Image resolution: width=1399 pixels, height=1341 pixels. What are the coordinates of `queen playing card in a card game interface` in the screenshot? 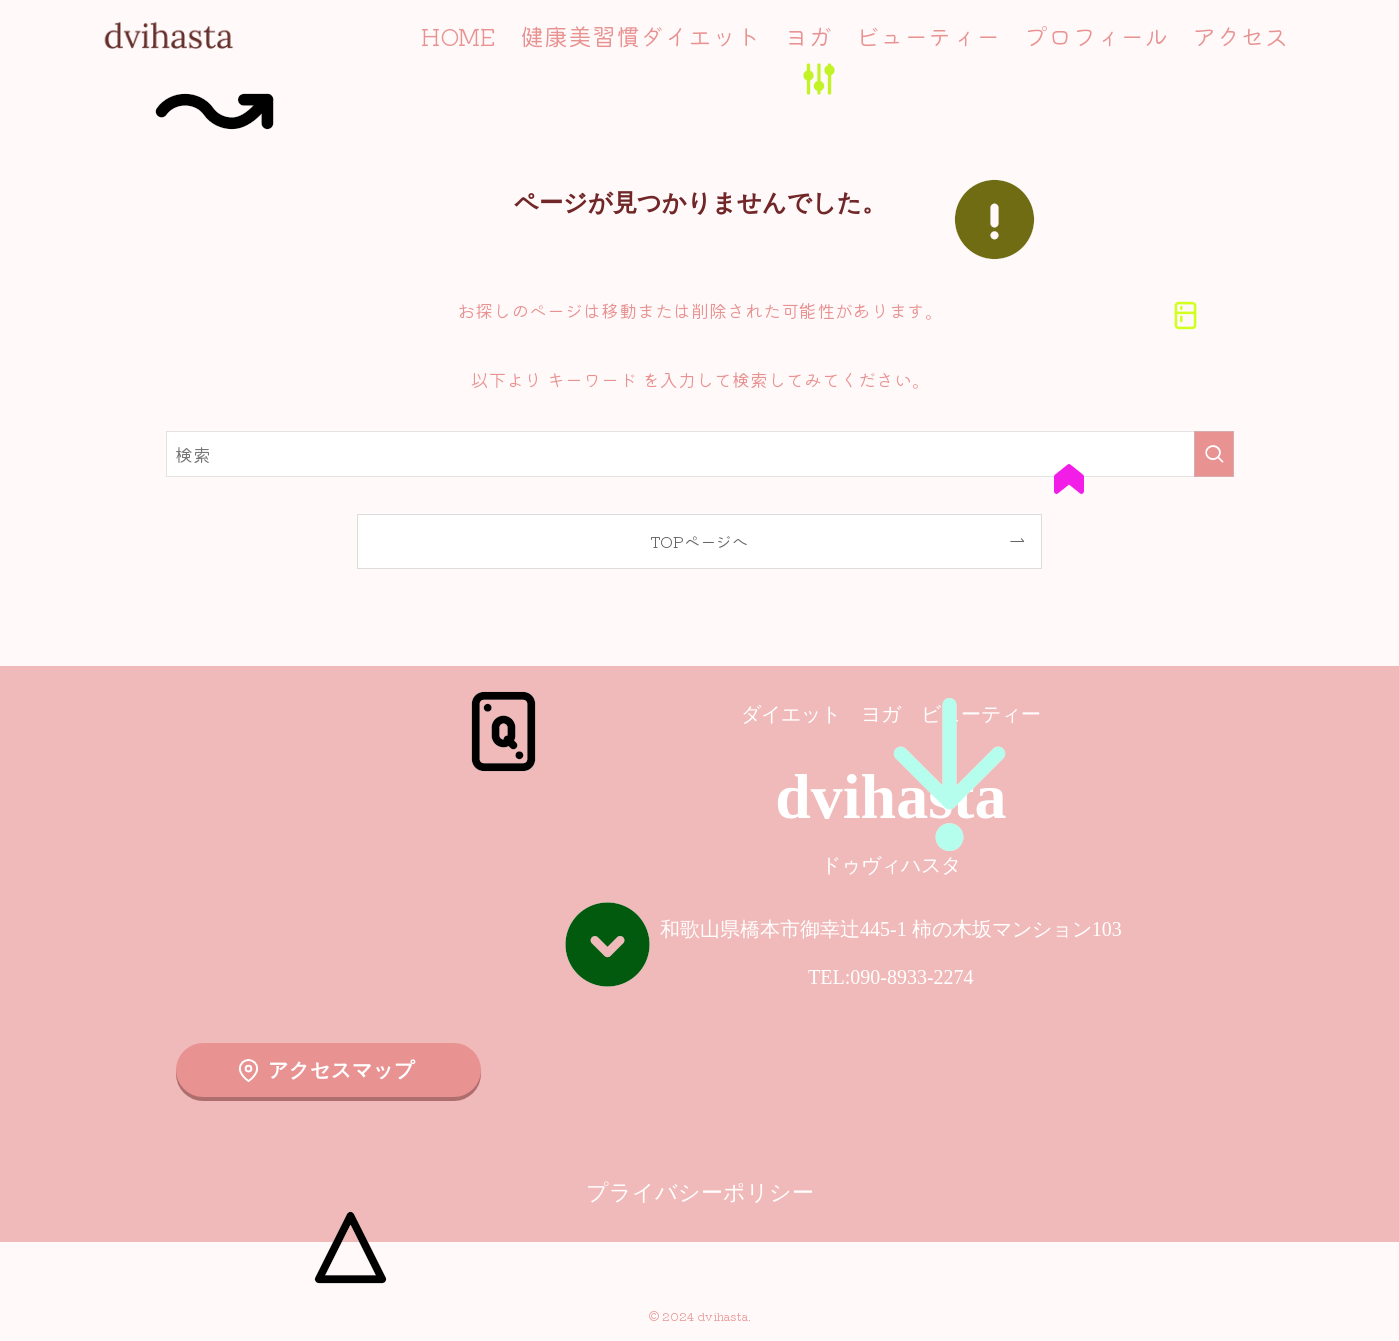 It's located at (503, 731).